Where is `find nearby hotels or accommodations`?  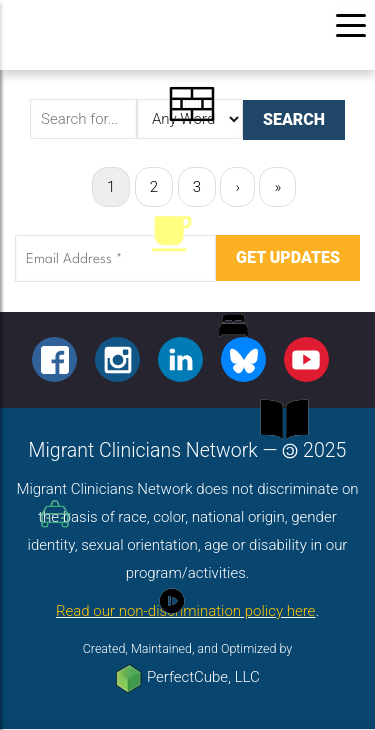
find nearby hotels or accommodations is located at coordinates (233, 325).